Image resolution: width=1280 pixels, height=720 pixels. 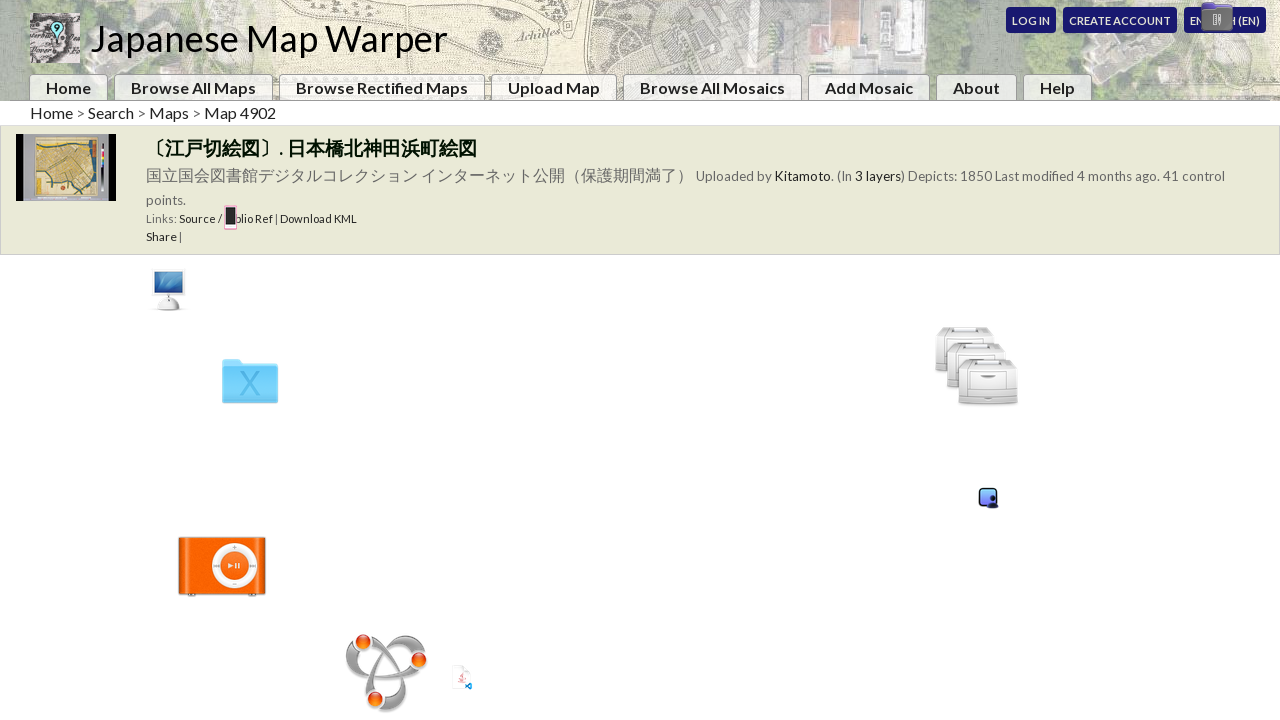 I want to click on iPod shuffle device connected, so click(x=222, y=550).